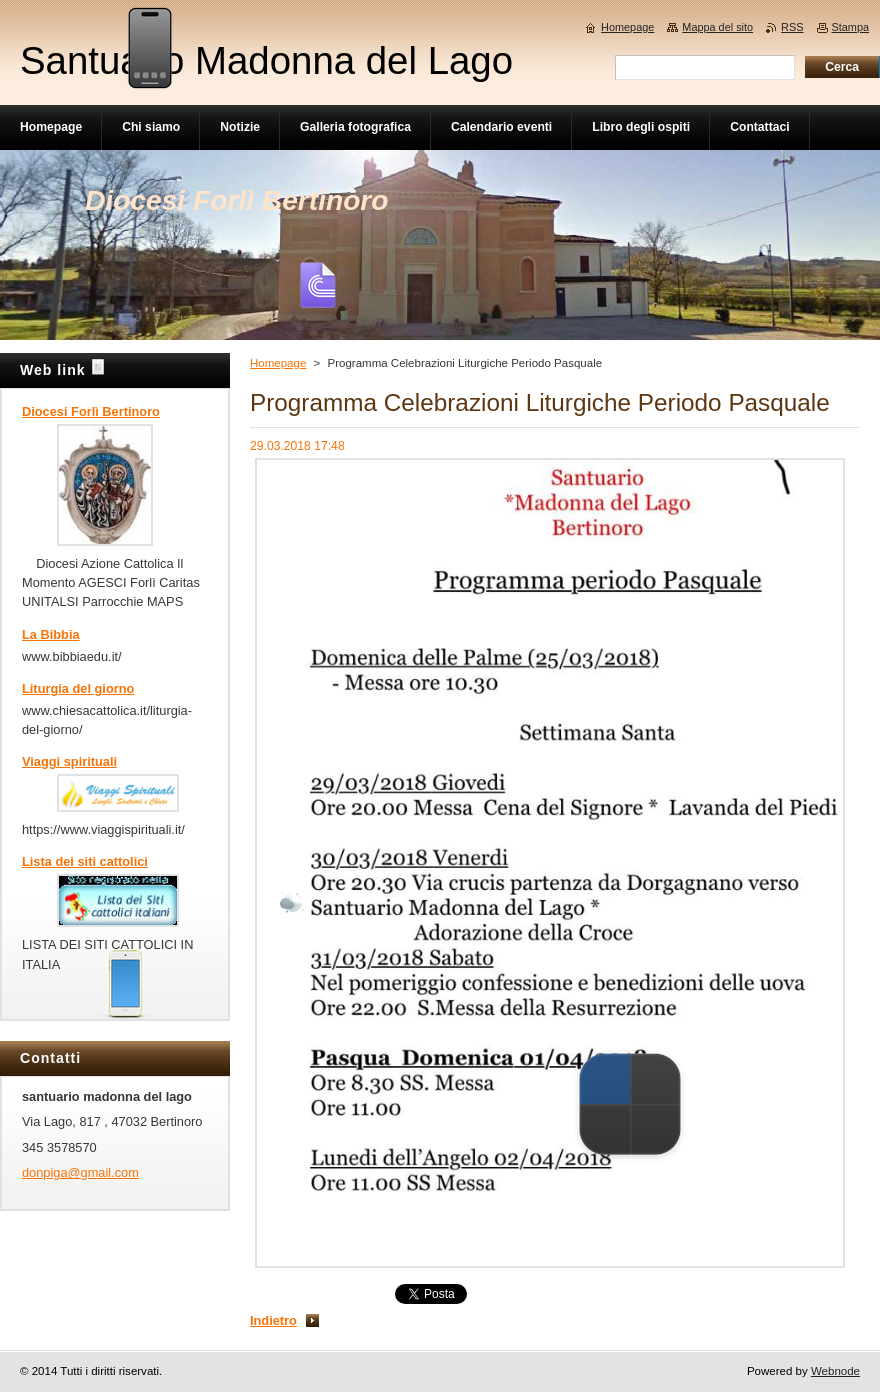 The image size is (880, 1392). What do you see at coordinates (125, 984) in the screenshot?
I see `iPod Touch device connected to your computer` at bounding box center [125, 984].